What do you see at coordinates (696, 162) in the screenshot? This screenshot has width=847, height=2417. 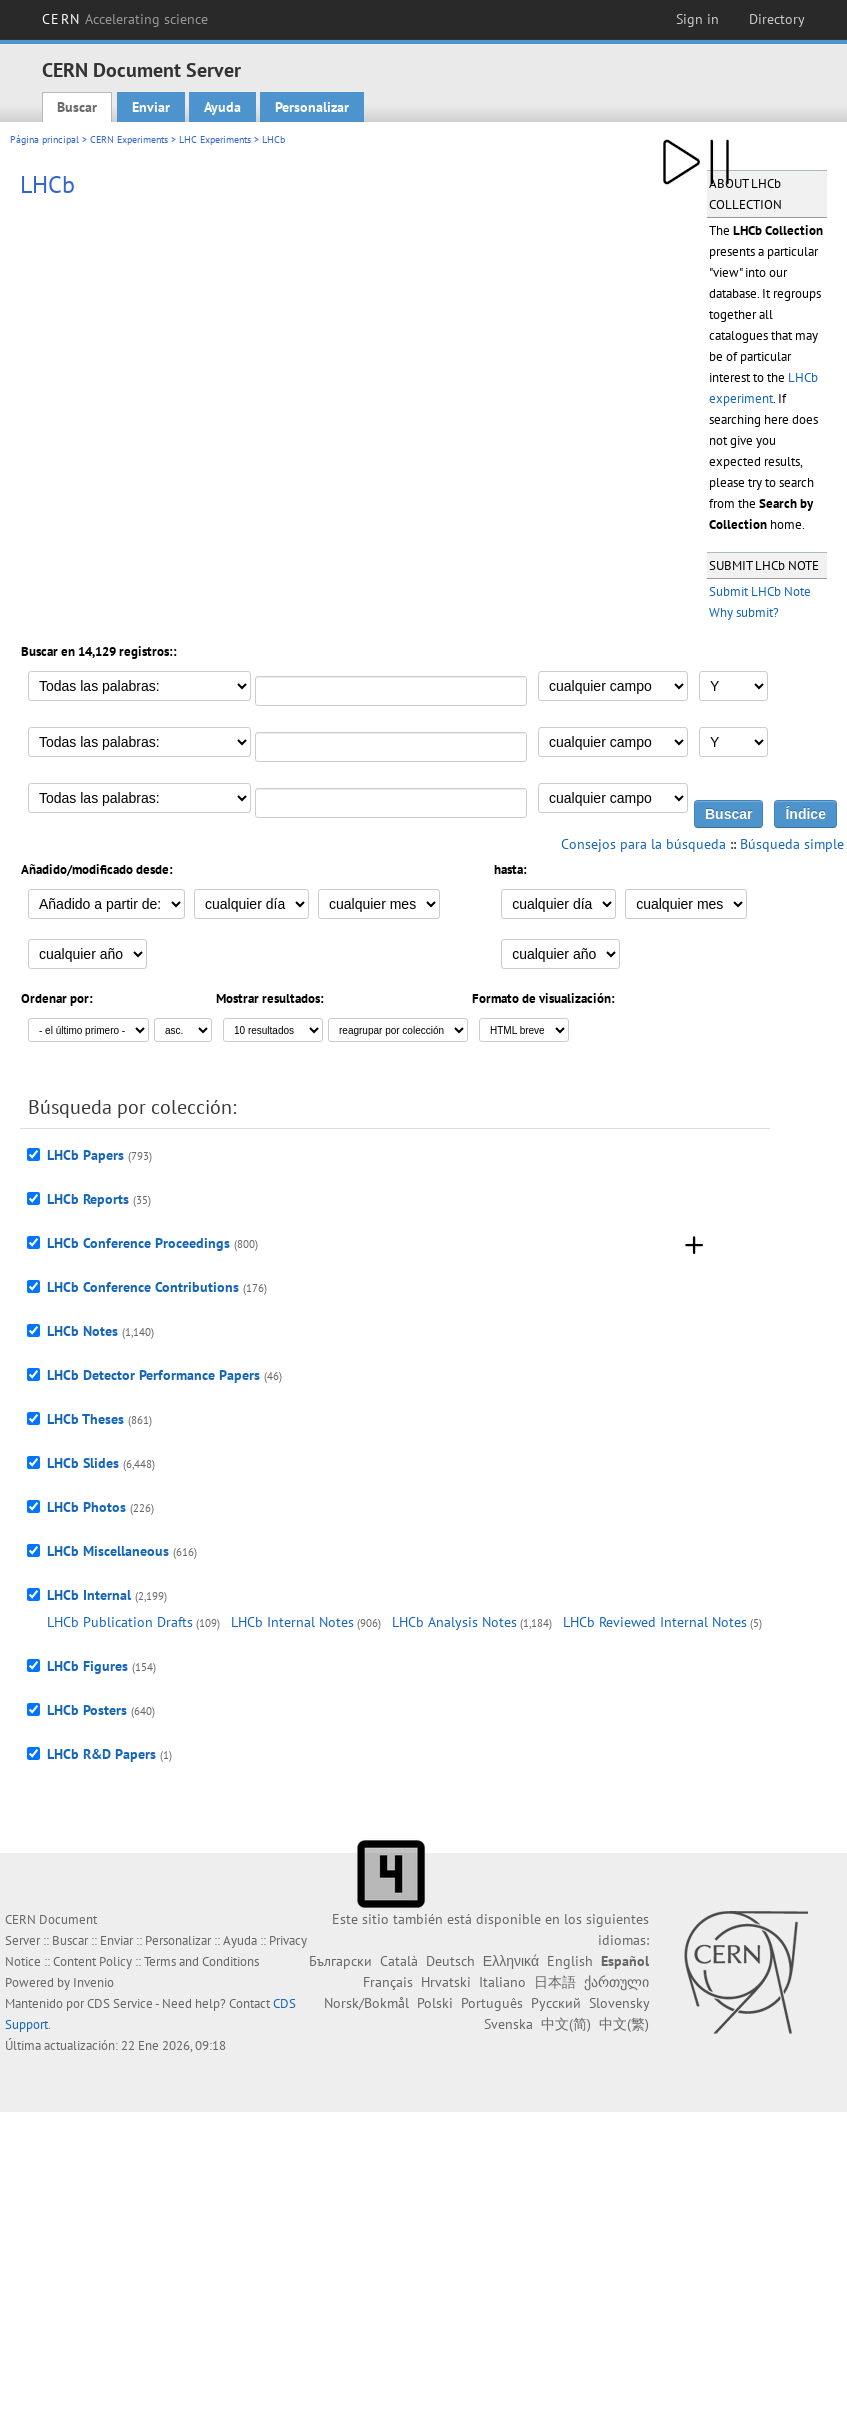 I see `toggle between play and pause states` at bounding box center [696, 162].